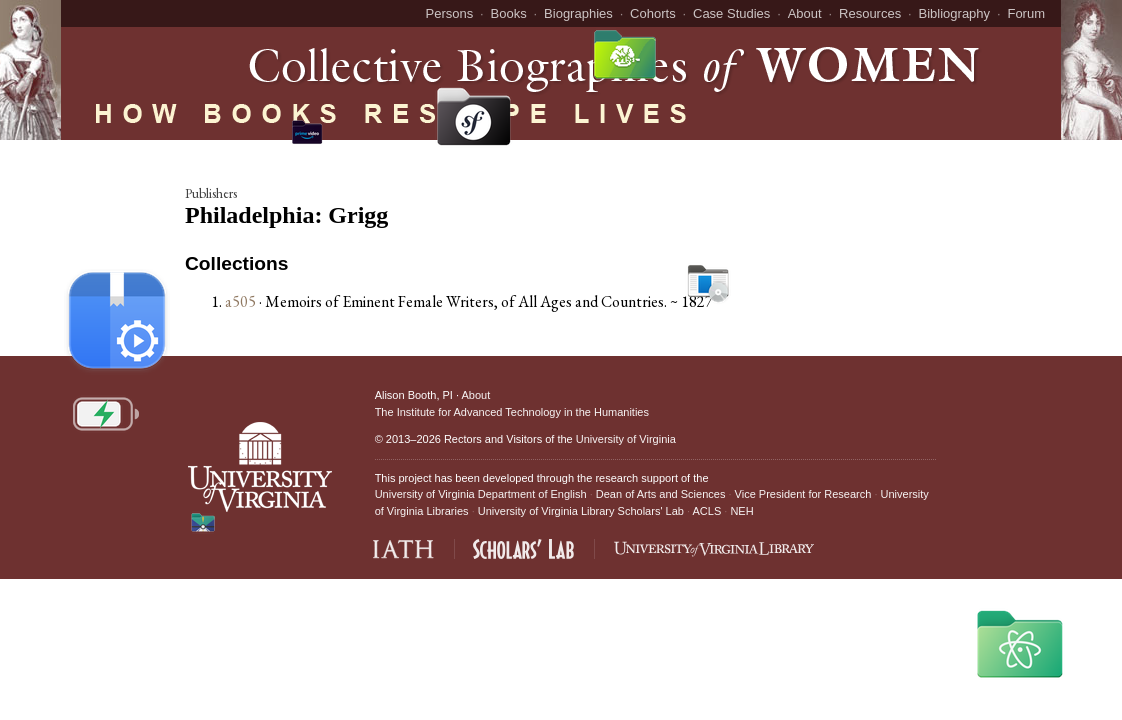 The width and height of the screenshot is (1122, 720). What do you see at coordinates (117, 322) in the screenshot?
I see `manage software sources and repositories` at bounding box center [117, 322].